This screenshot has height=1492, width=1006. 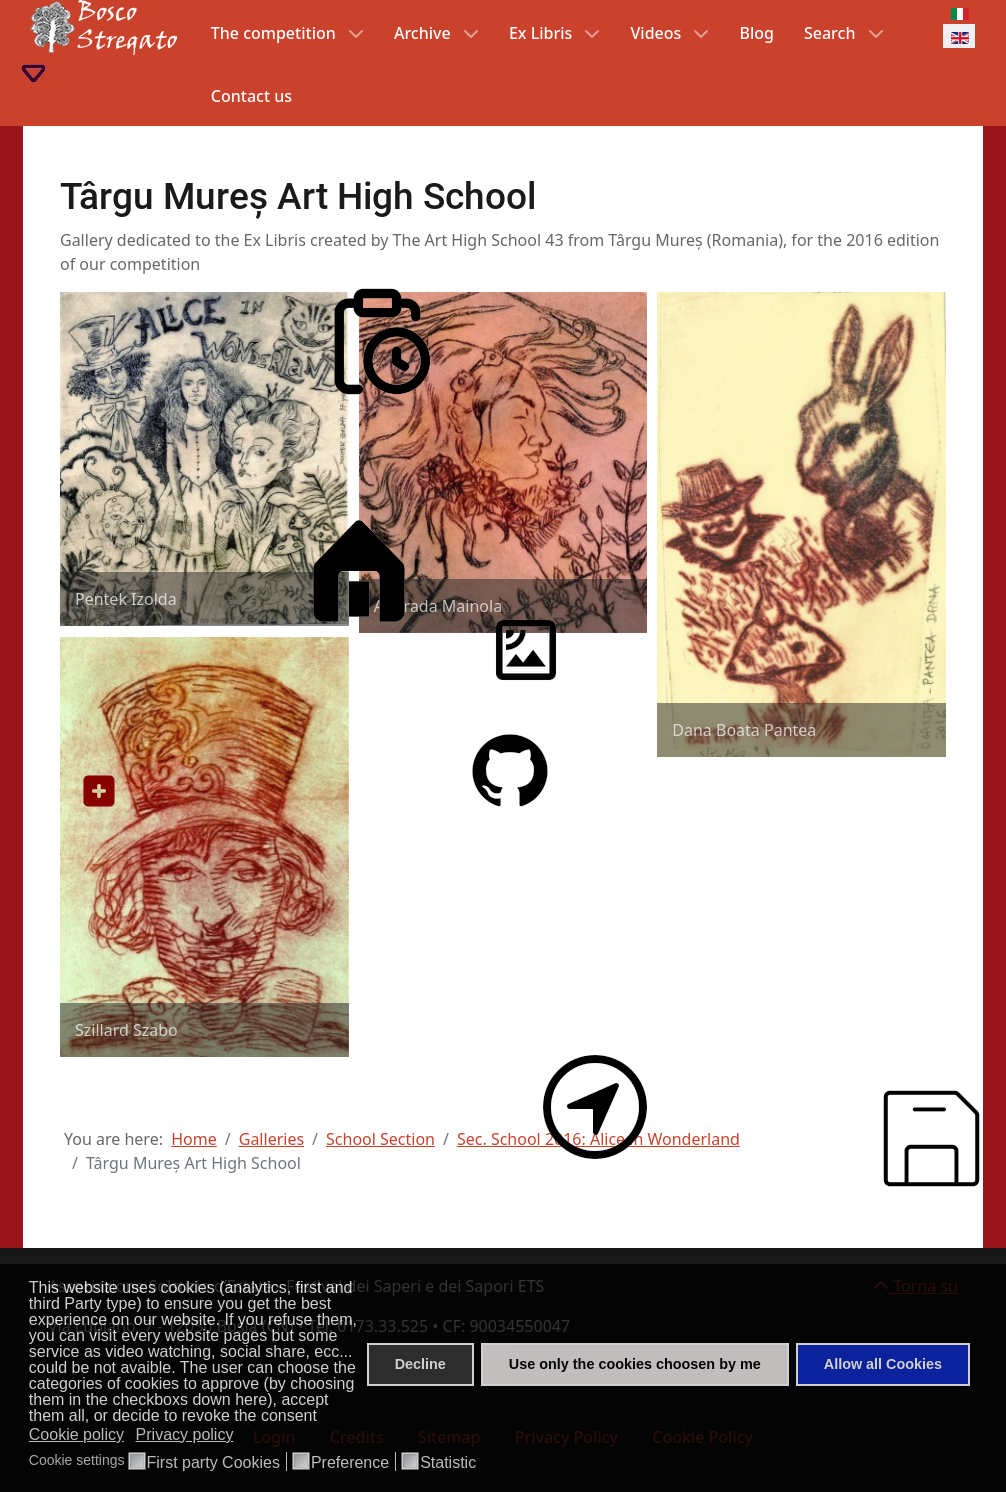 What do you see at coordinates (377, 341) in the screenshot?
I see `view clipboard history` at bounding box center [377, 341].